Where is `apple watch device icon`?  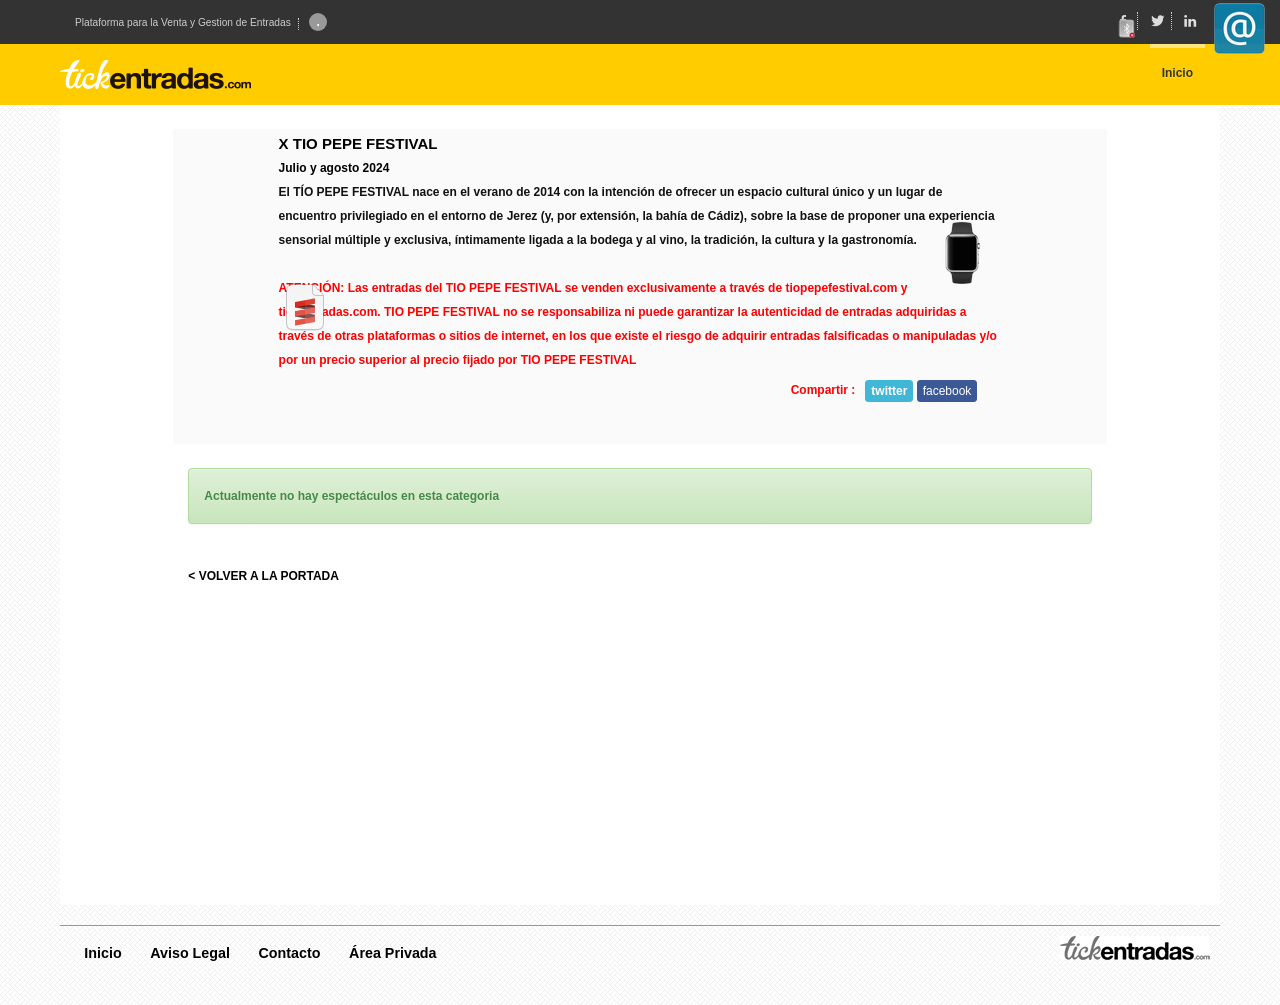
apple watch device icon is located at coordinates (962, 253).